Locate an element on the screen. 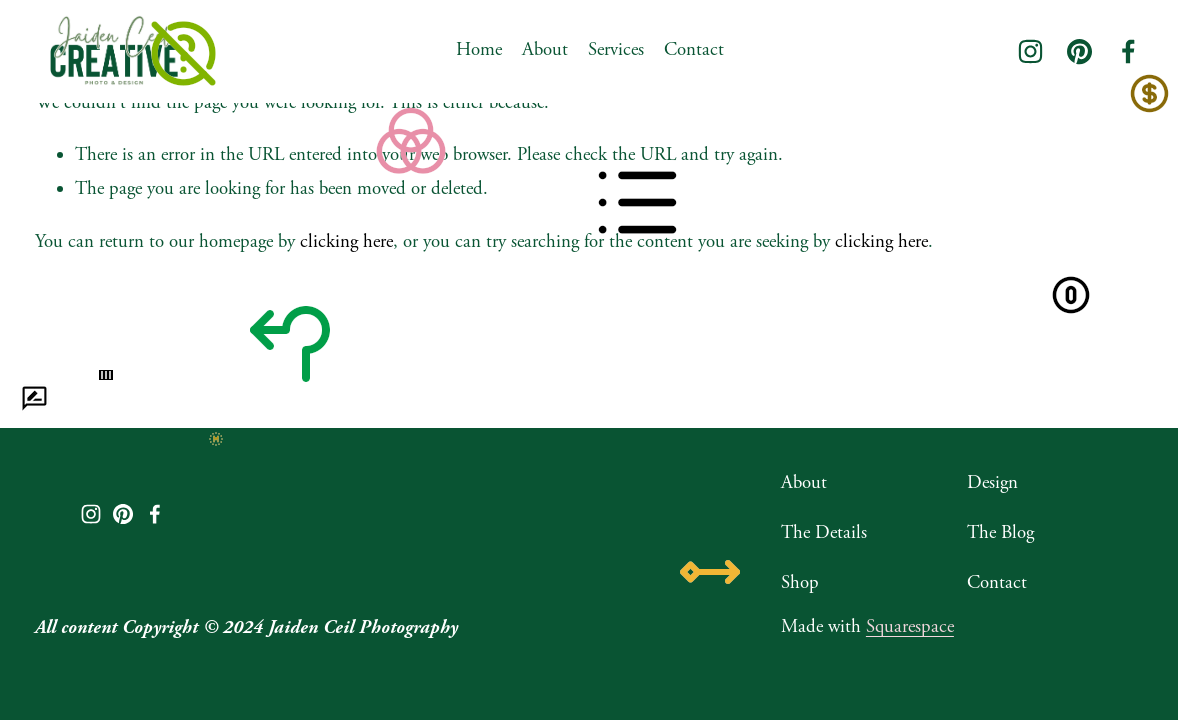 This screenshot has width=1178, height=720. switch to week view in a calendar is located at coordinates (106, 375).